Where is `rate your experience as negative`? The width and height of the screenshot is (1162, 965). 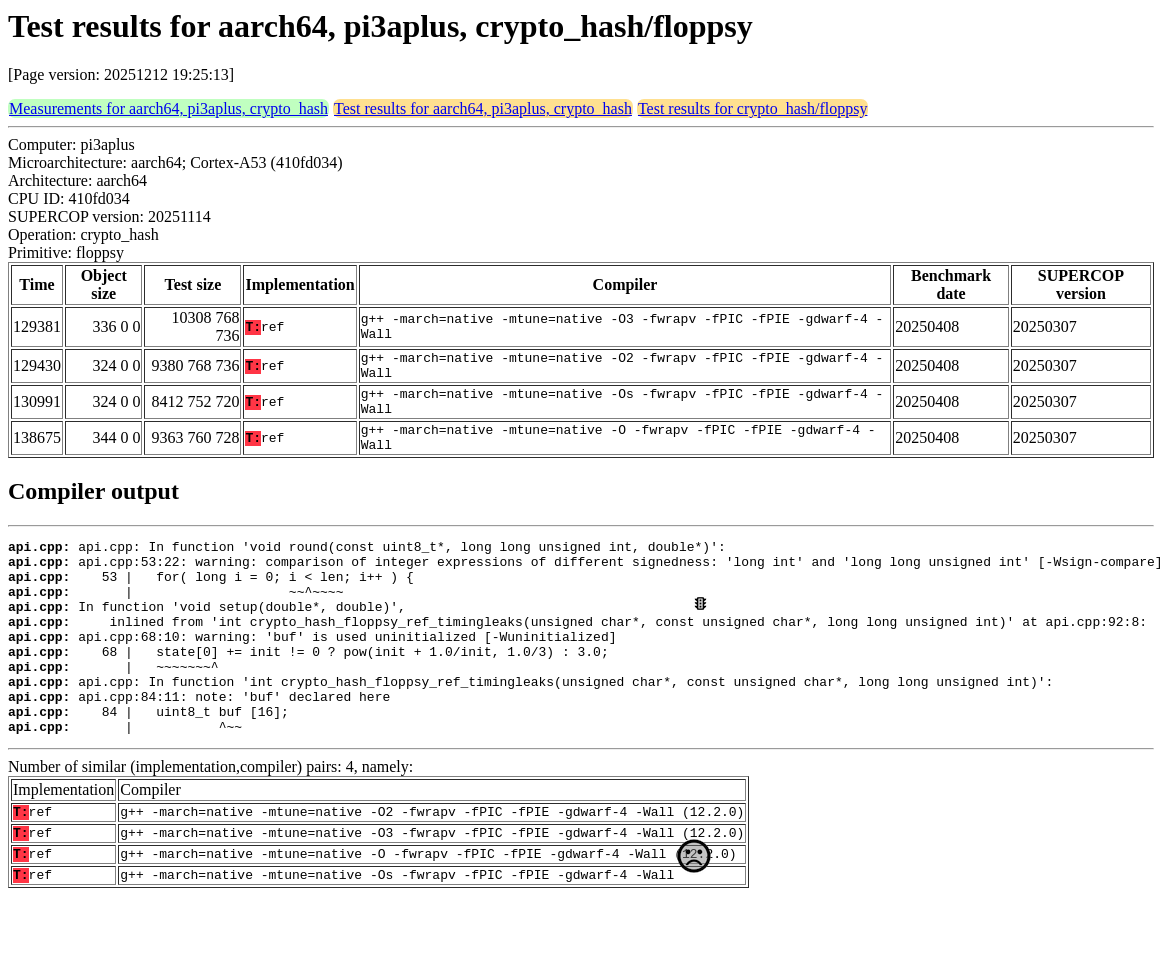
rate your experience as negative is located at coordinates (694, 856).